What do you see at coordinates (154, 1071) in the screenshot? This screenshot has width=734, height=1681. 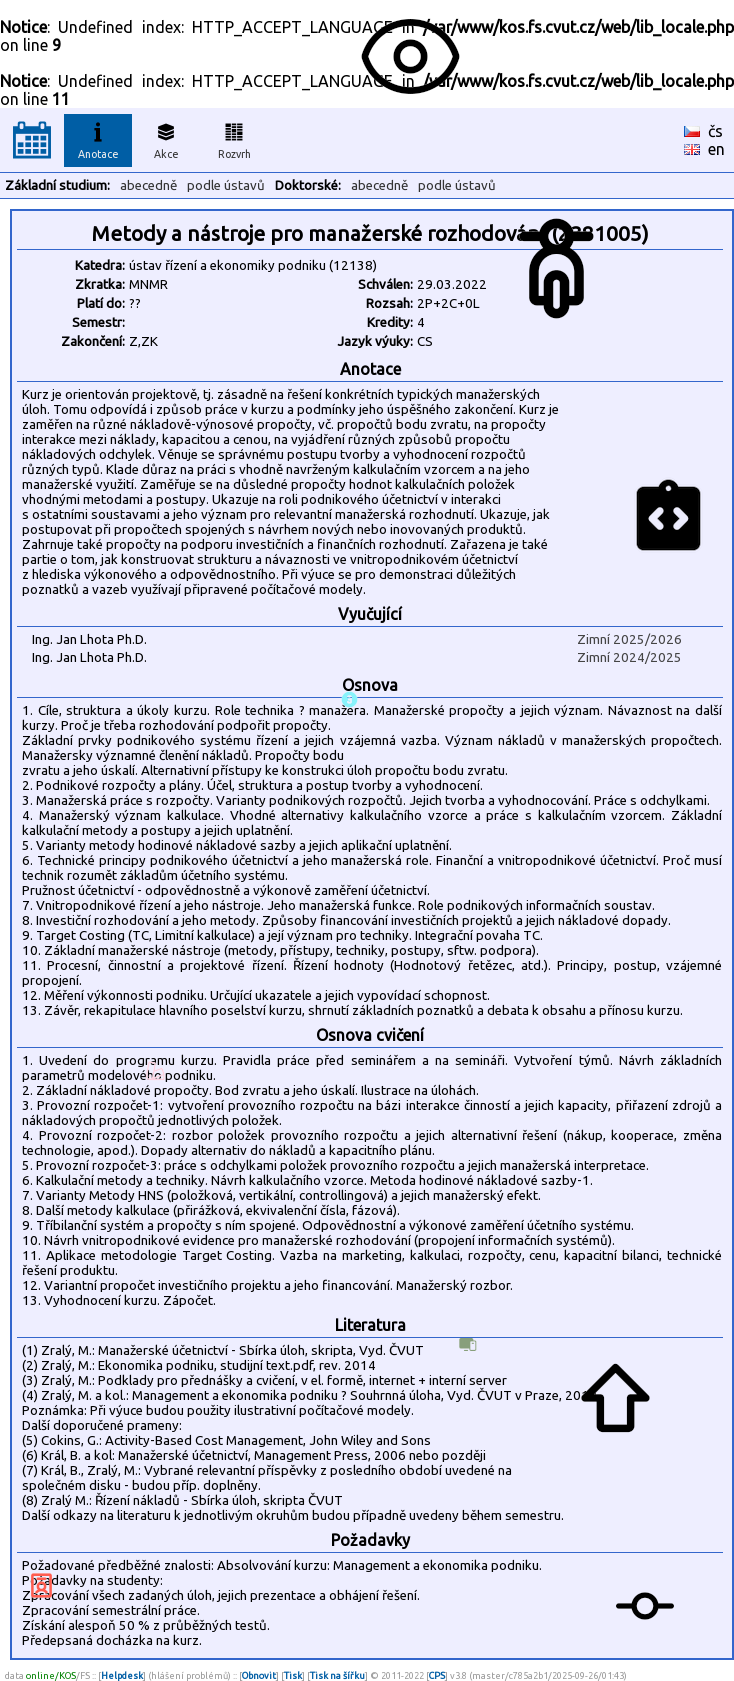 I see `access color palette or theme options` at bounding box center [154, 1071].